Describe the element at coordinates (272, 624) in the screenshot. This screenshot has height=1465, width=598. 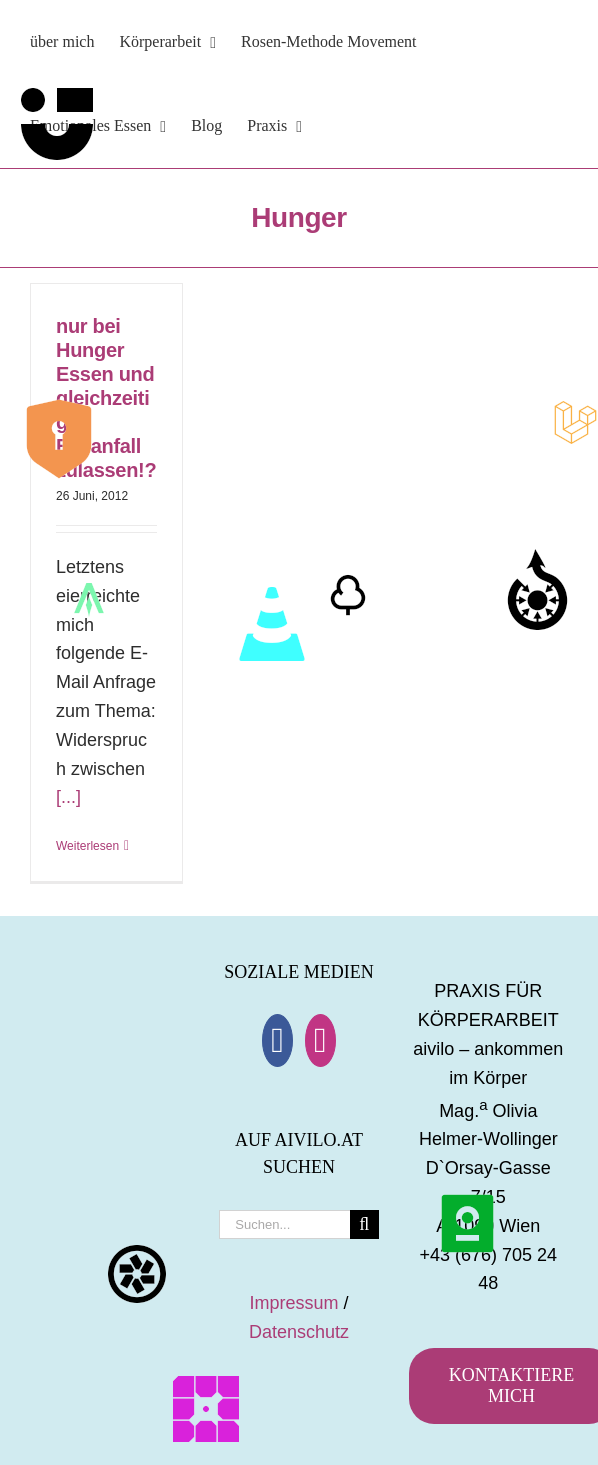
I see `open VLC media player` at that location.